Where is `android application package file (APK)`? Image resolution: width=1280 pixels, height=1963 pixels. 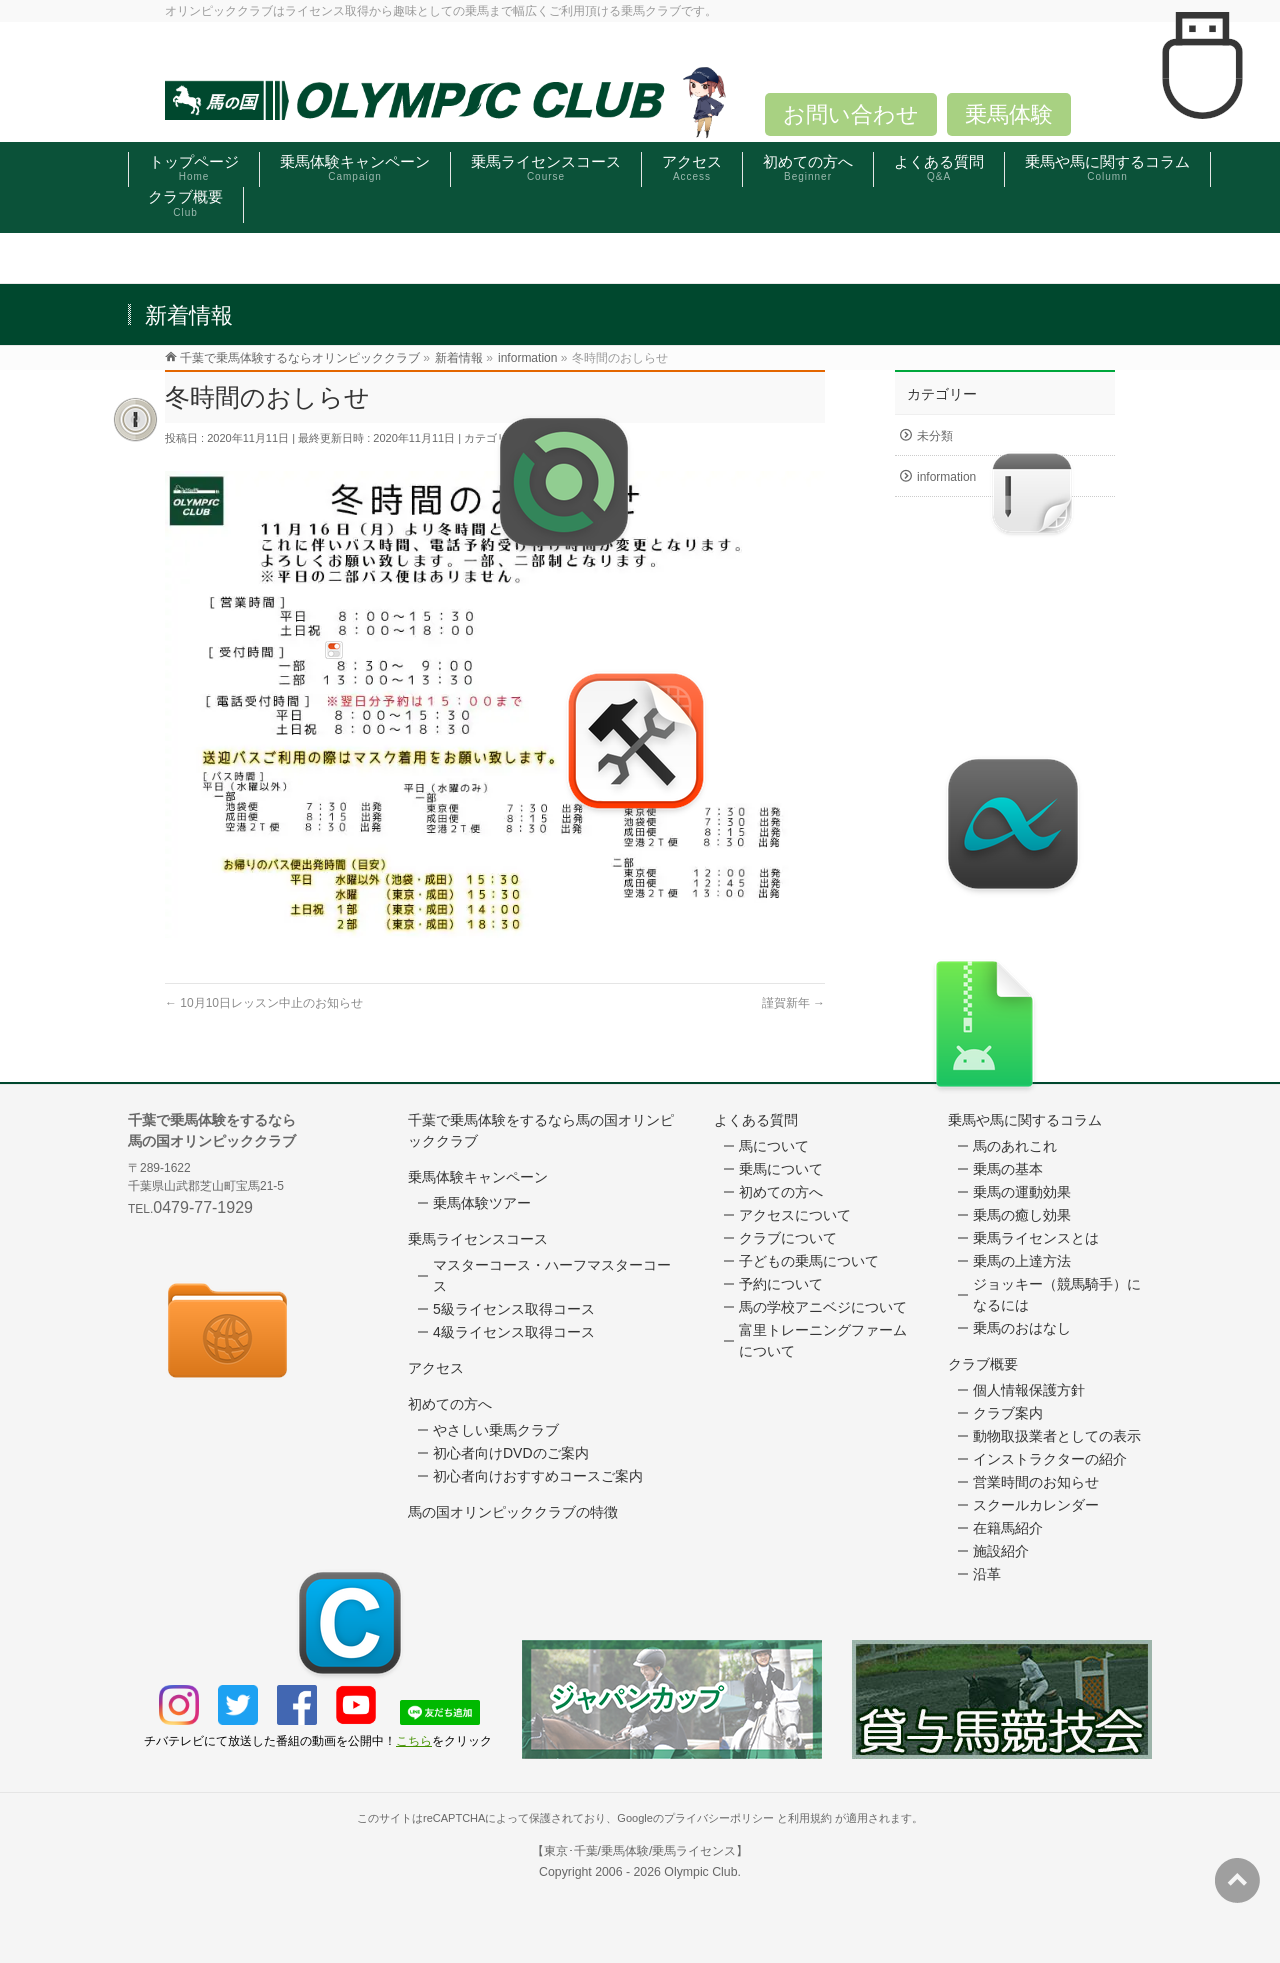 android application package file (APK) is located at coordinates (984, 1026).